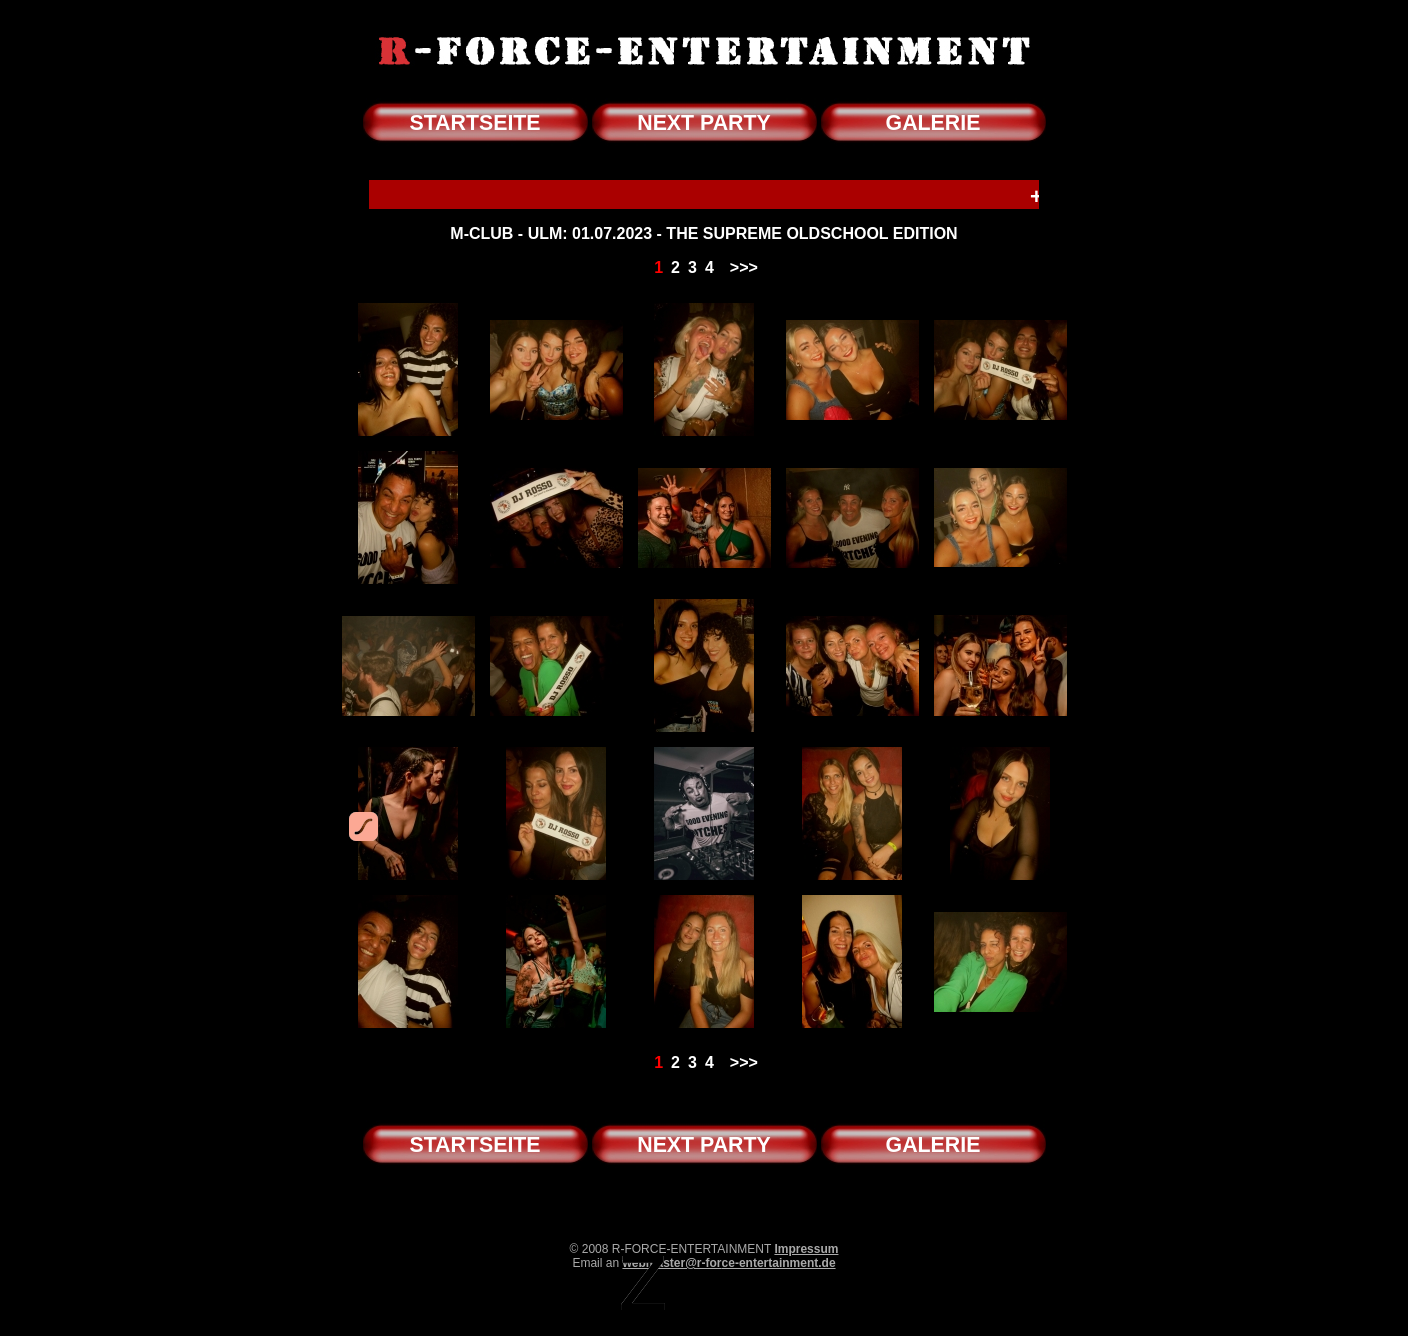  I want to click on open zotero reference manager, so click(643, 1283).